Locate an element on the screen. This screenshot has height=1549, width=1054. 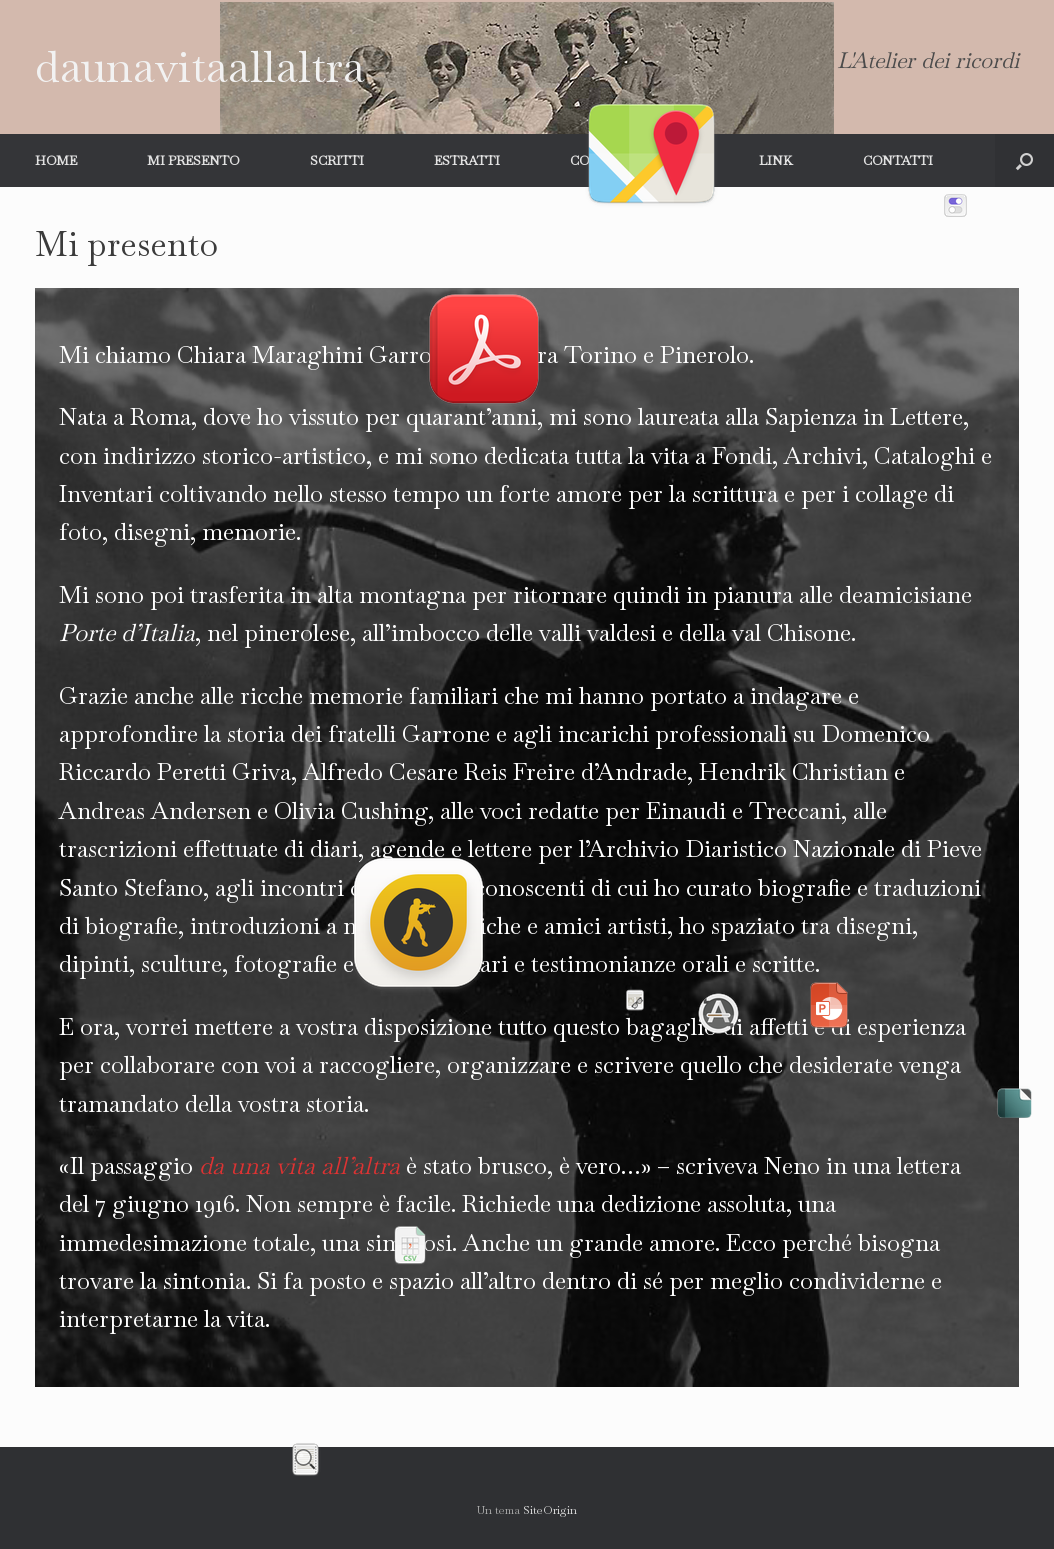
change desktop wallpaper settings is located at coordinates (1014, 1102).